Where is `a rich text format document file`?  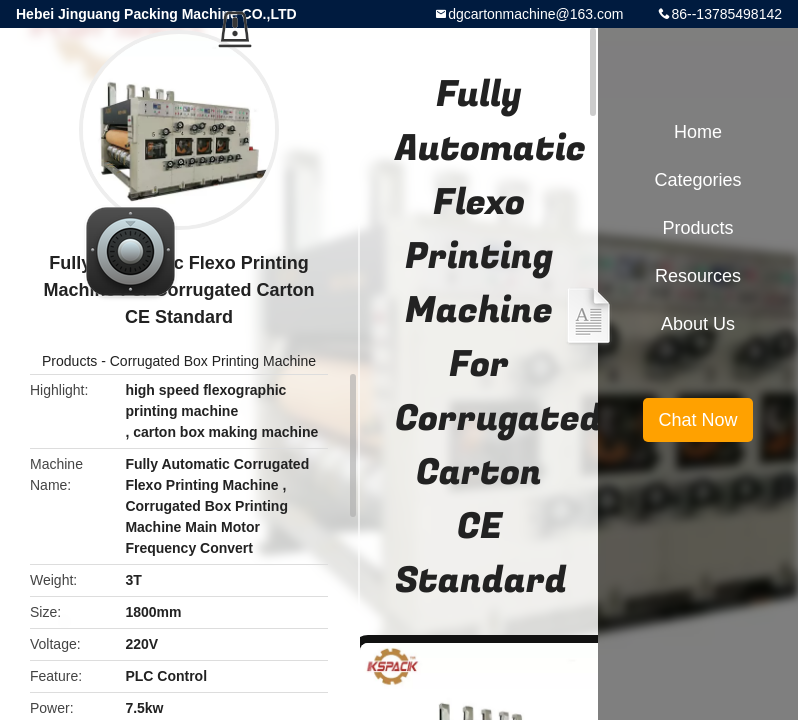 a rich text format document file is located at coordinates (588, 316).